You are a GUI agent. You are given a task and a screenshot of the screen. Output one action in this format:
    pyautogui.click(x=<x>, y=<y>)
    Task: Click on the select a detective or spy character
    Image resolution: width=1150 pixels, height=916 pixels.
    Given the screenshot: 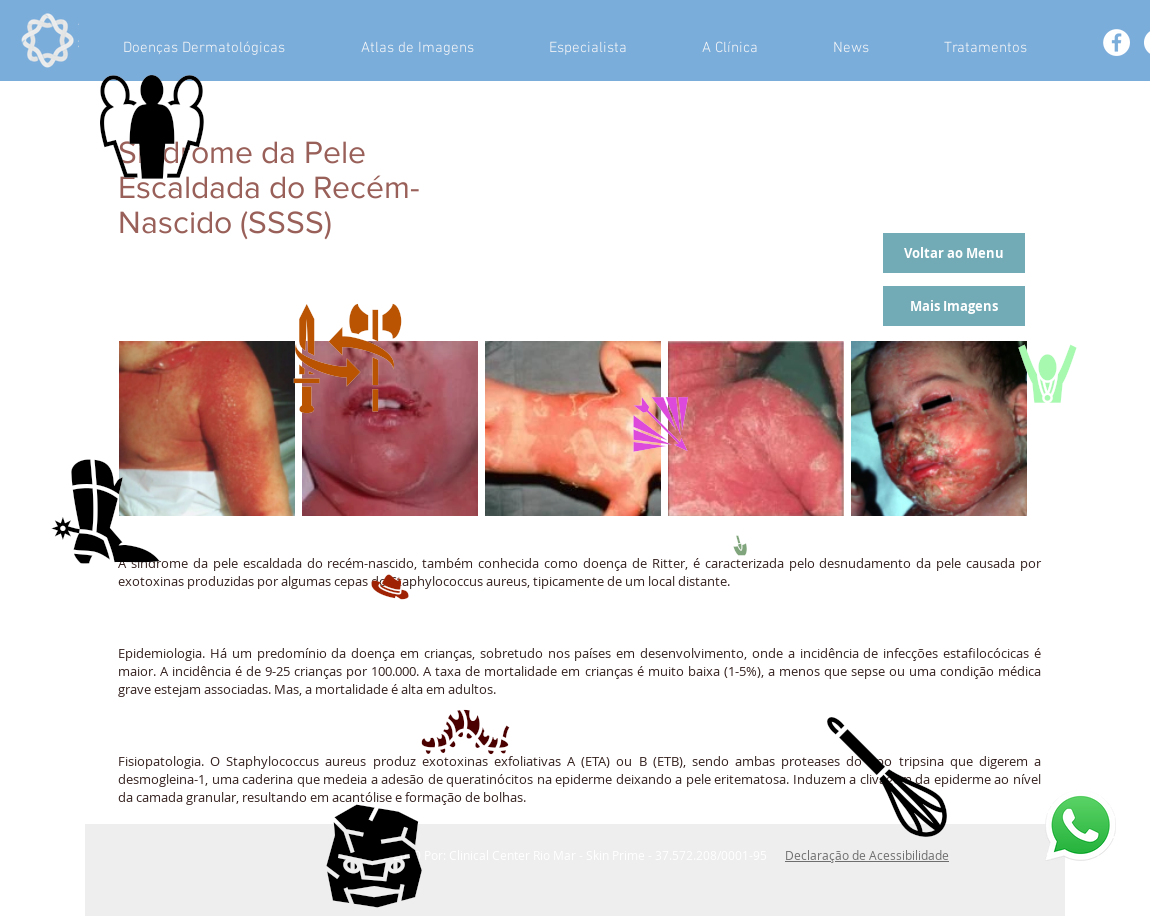 What is the action you would take?
    pyautogui.click(x=390, y=587)
    